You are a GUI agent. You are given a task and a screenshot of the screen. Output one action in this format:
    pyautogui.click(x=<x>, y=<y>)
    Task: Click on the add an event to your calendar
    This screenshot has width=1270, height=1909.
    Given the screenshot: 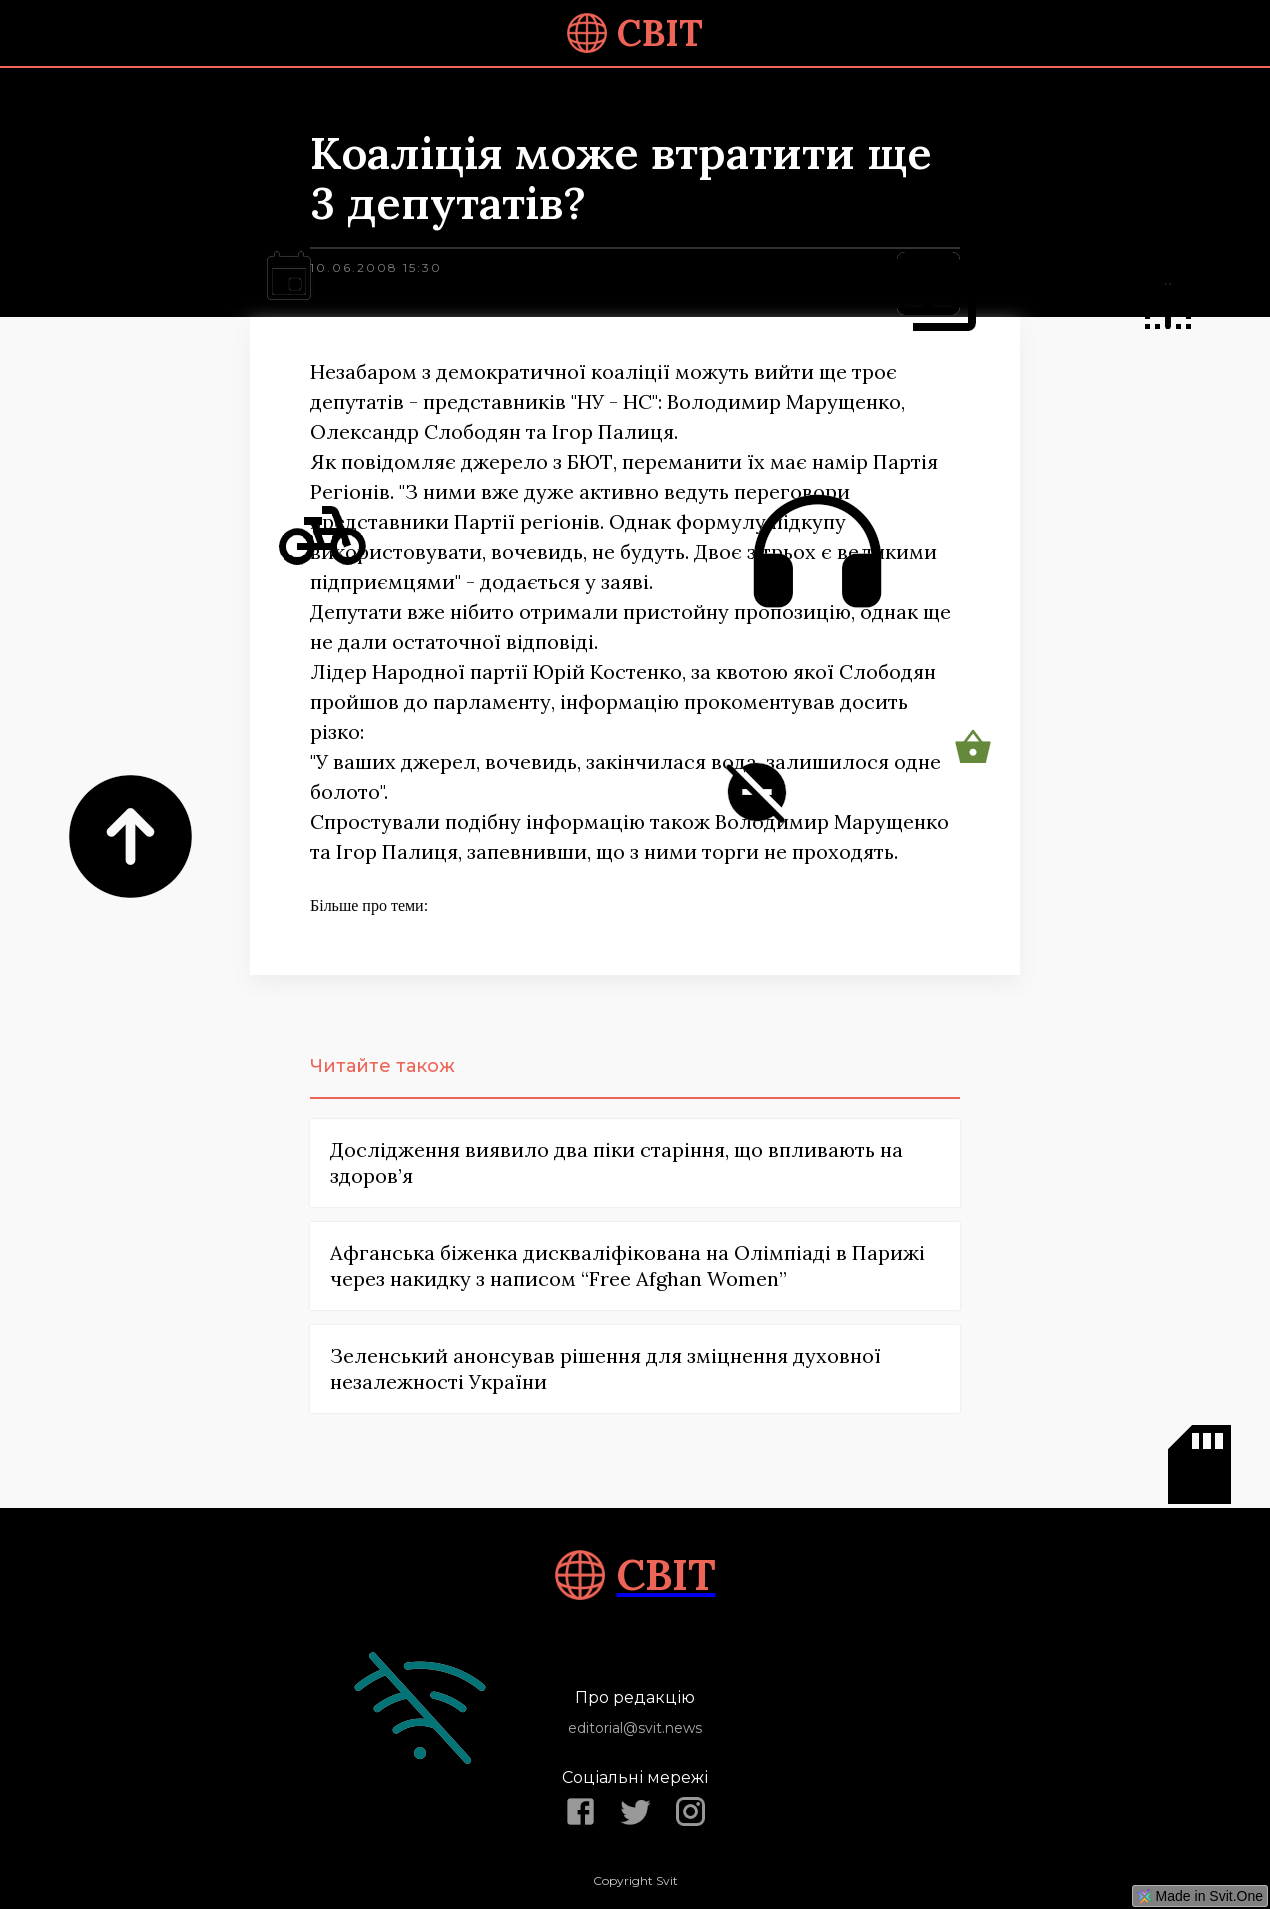 What is the action you would take?
    pyautogui.click(x=289, y=278)
    